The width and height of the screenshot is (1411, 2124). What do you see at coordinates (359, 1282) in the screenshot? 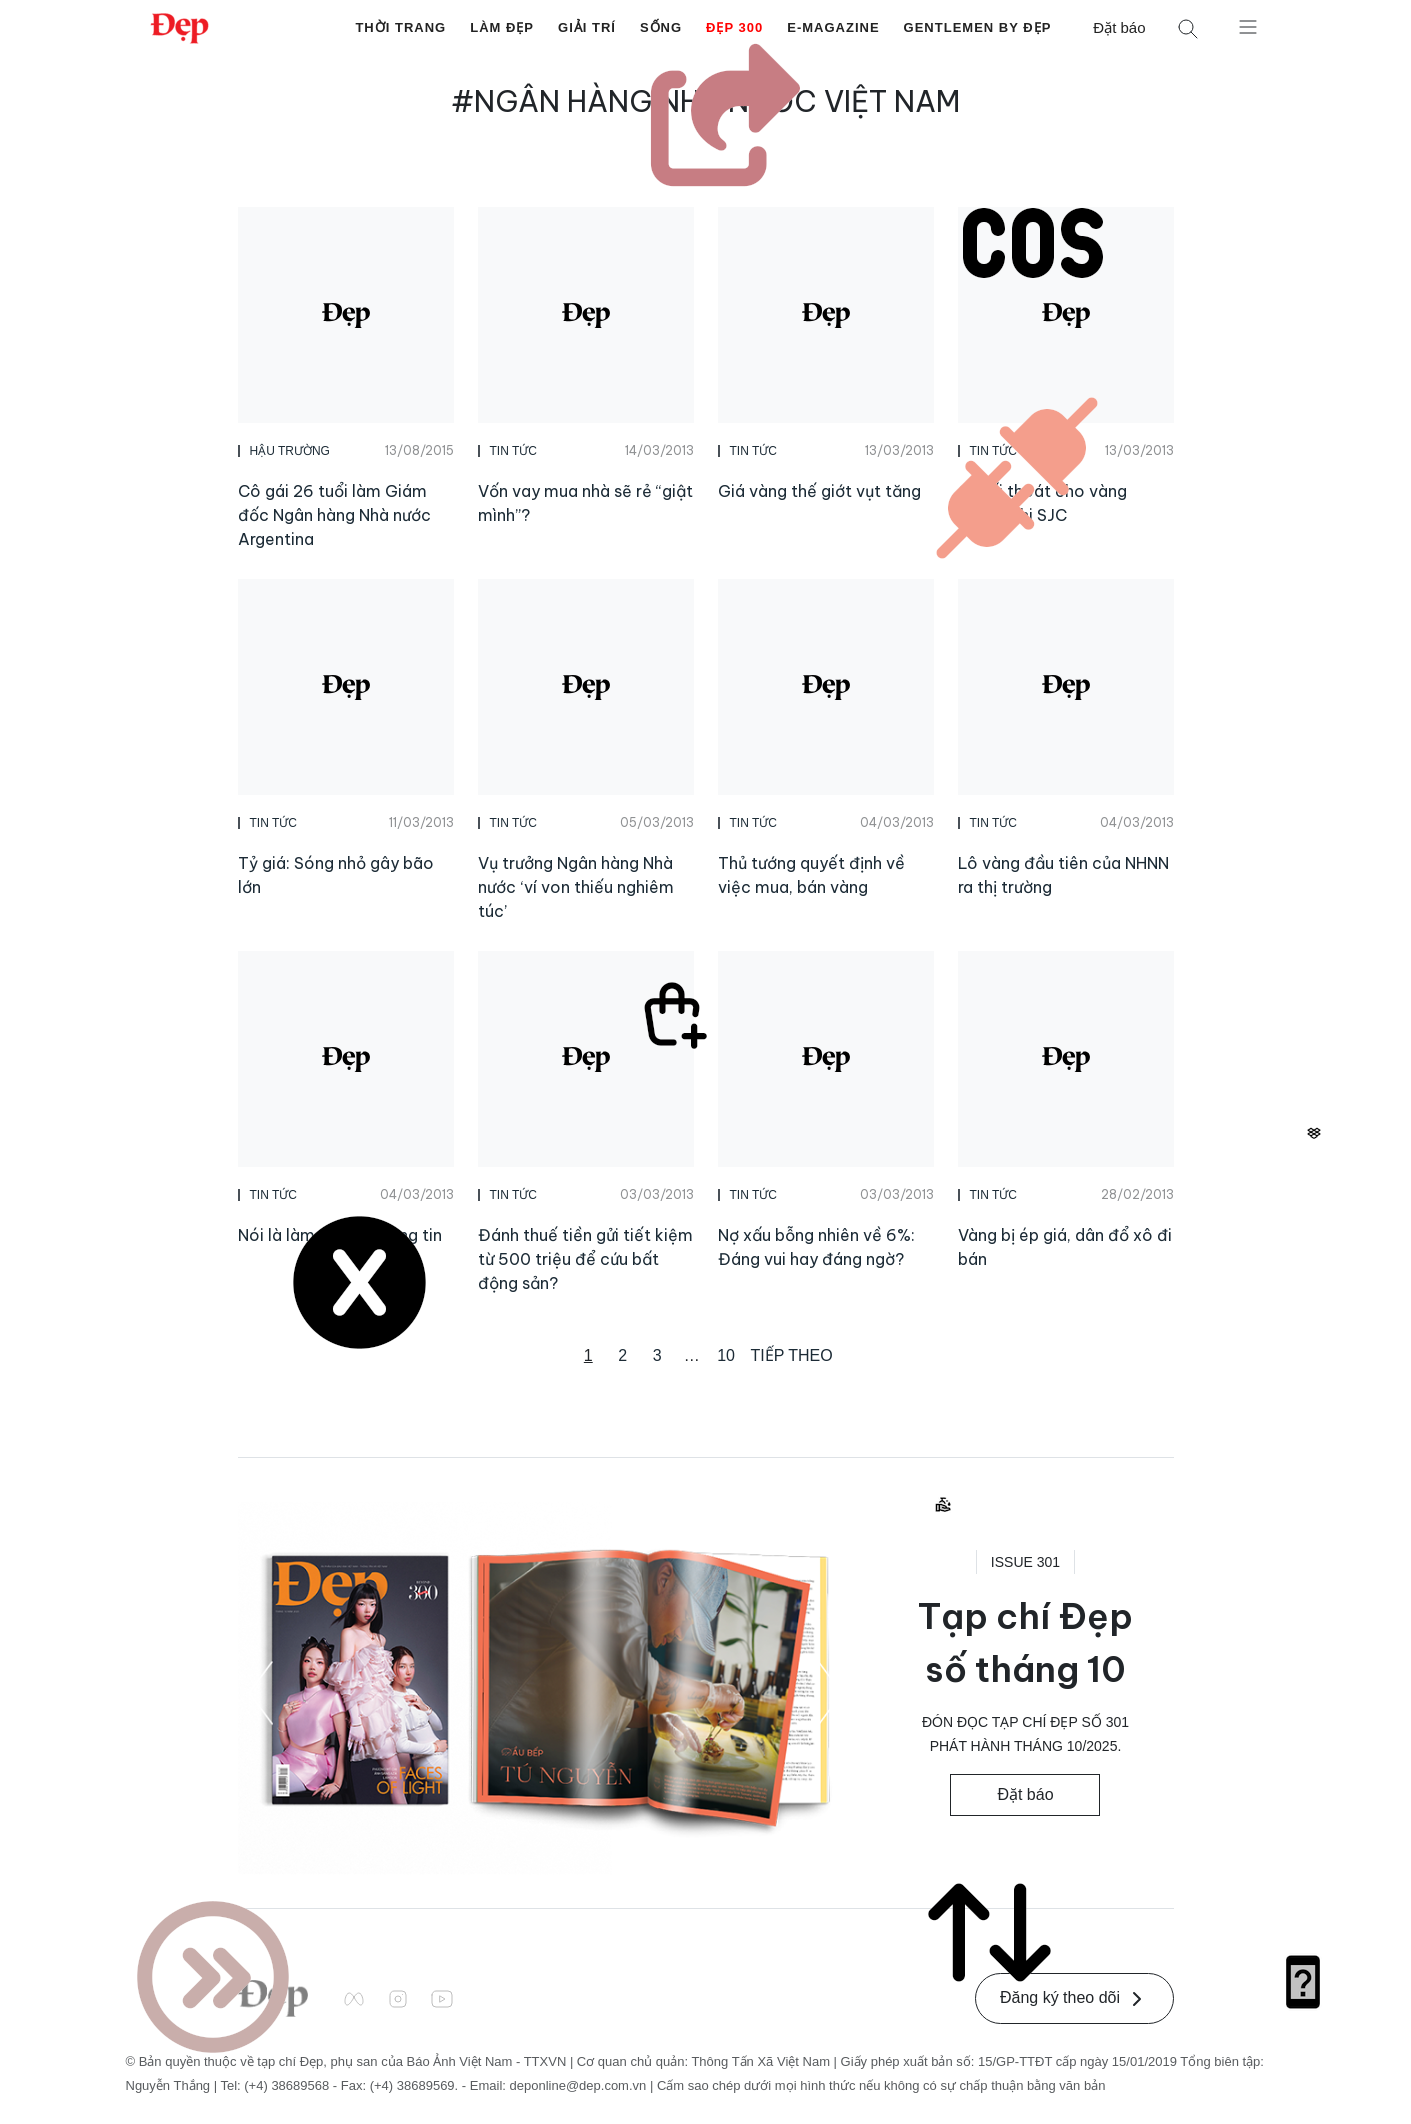
I see `xbox x button icon` at bounding box center [359, 1282].